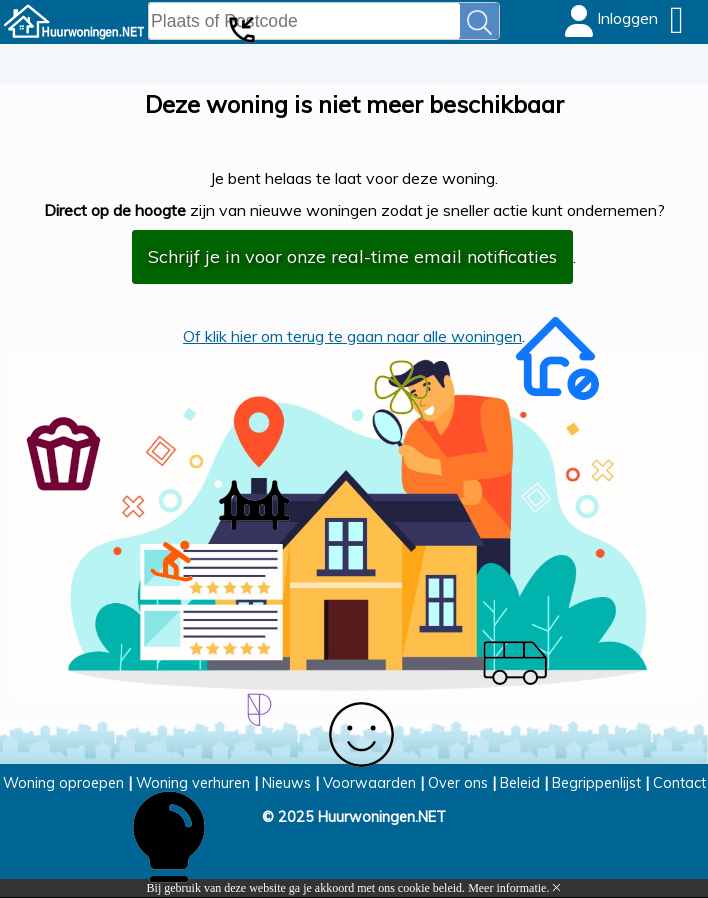 The image size is (708, 898). I want to click on phosphor icons library logo, so click(257, 708).